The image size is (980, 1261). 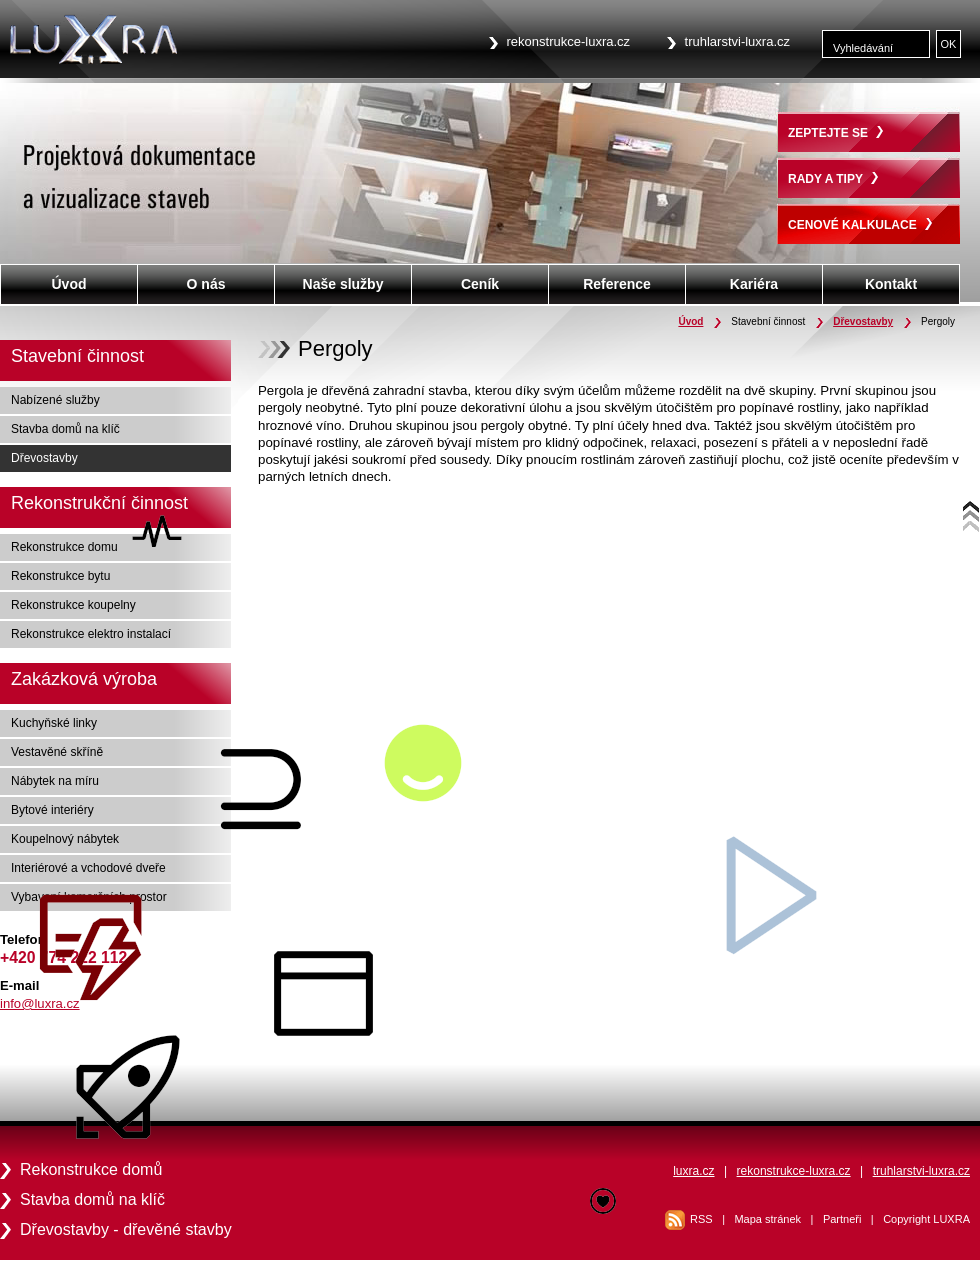 I want to click on configure github actions workflow, so click(x=86, y=949).